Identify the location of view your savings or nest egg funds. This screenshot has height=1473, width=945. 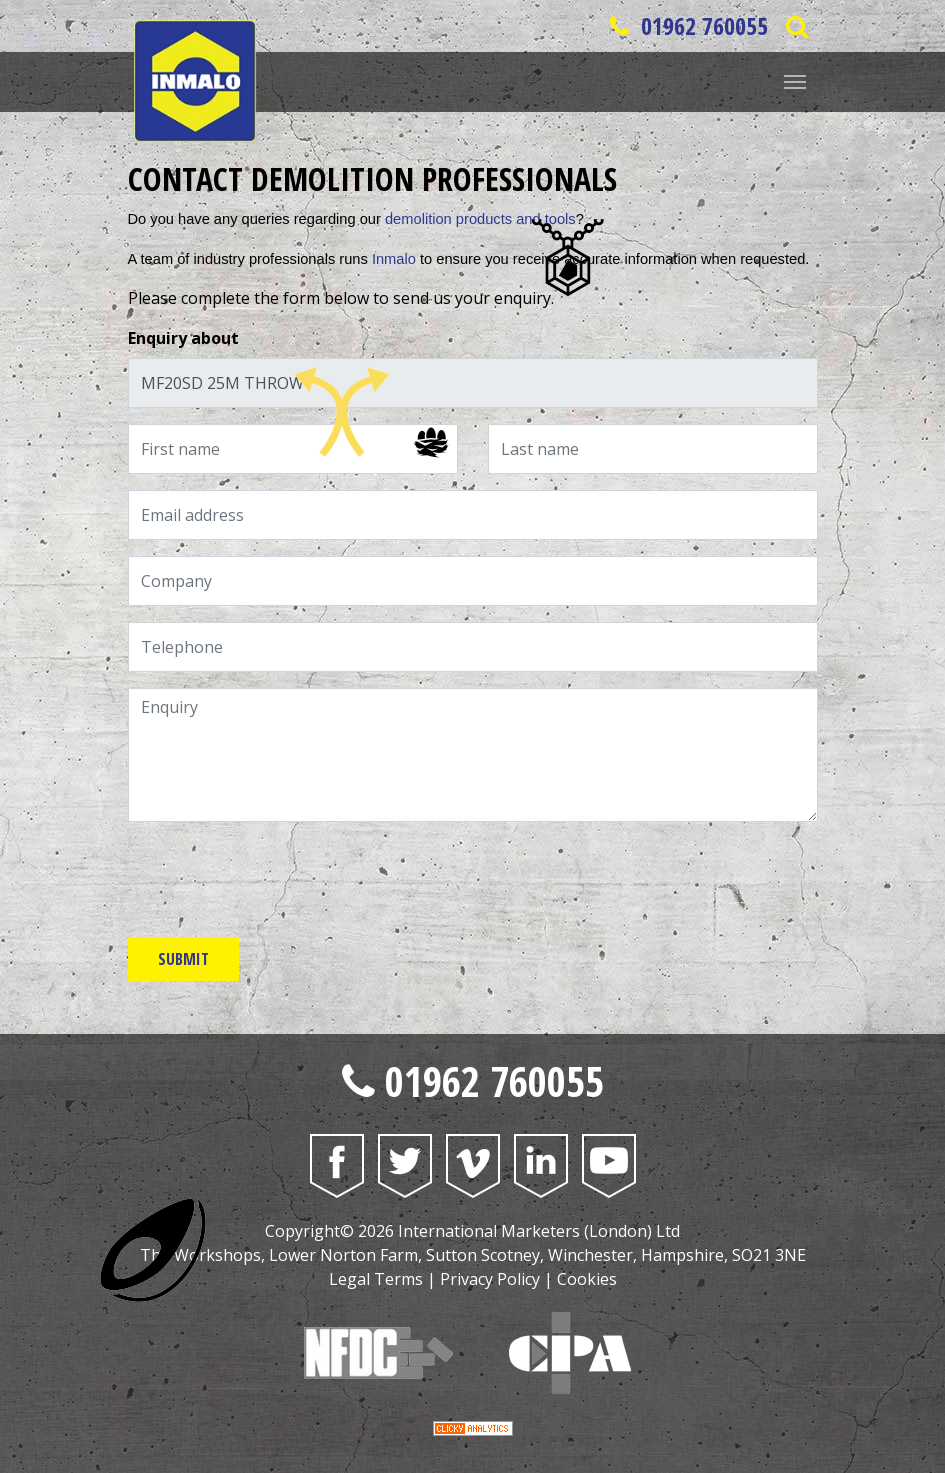
(430, 440).